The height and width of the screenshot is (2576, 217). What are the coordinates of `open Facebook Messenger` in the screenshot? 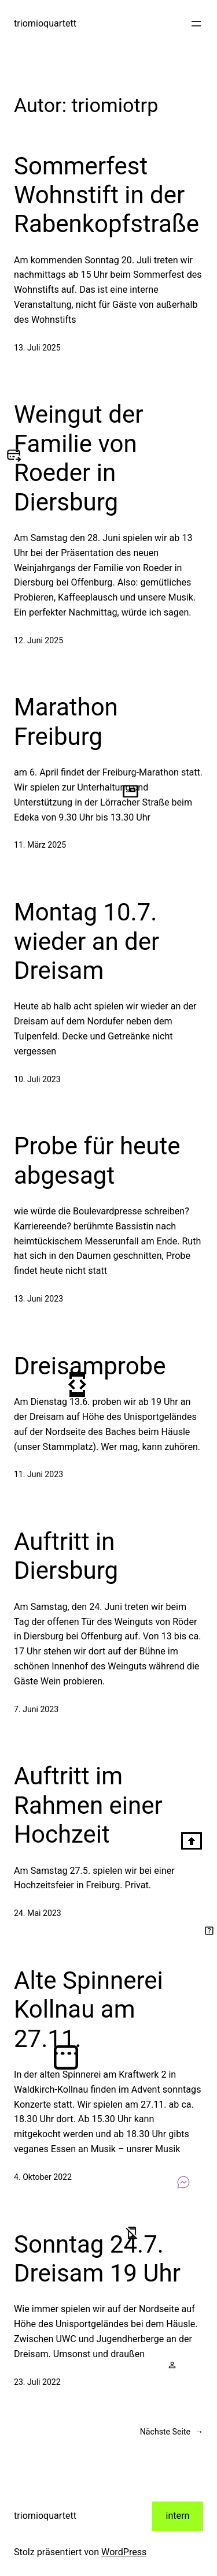 It's located at (183, 2182).